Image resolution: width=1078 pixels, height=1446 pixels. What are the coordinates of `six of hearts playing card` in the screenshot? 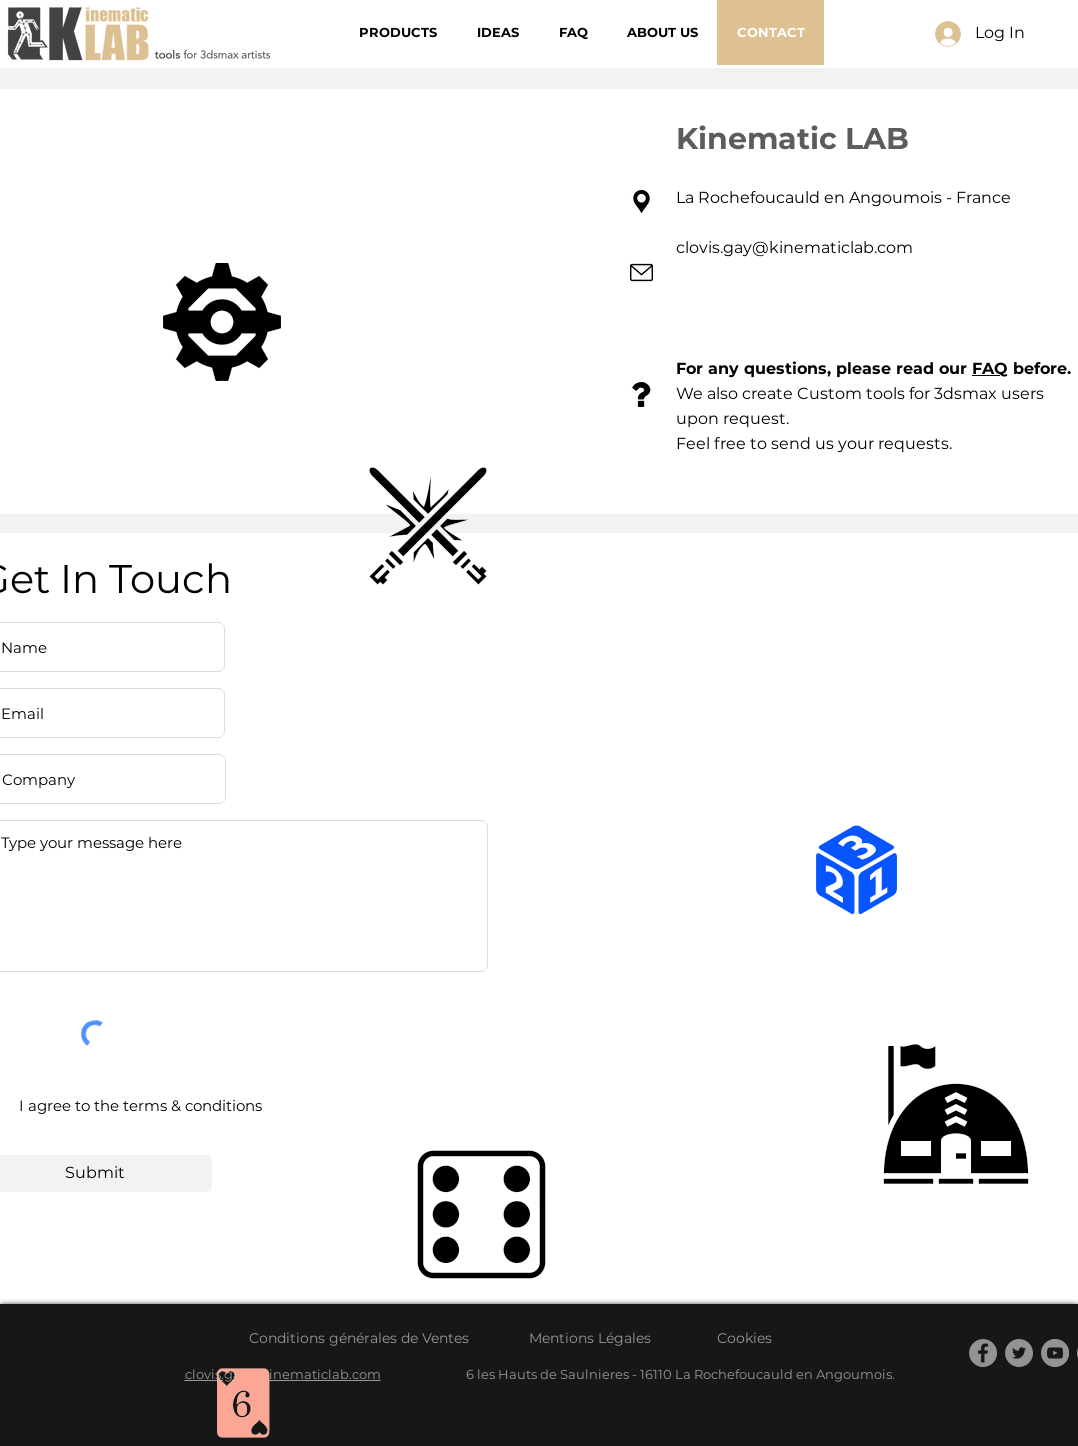 It's located at (243, 1403).